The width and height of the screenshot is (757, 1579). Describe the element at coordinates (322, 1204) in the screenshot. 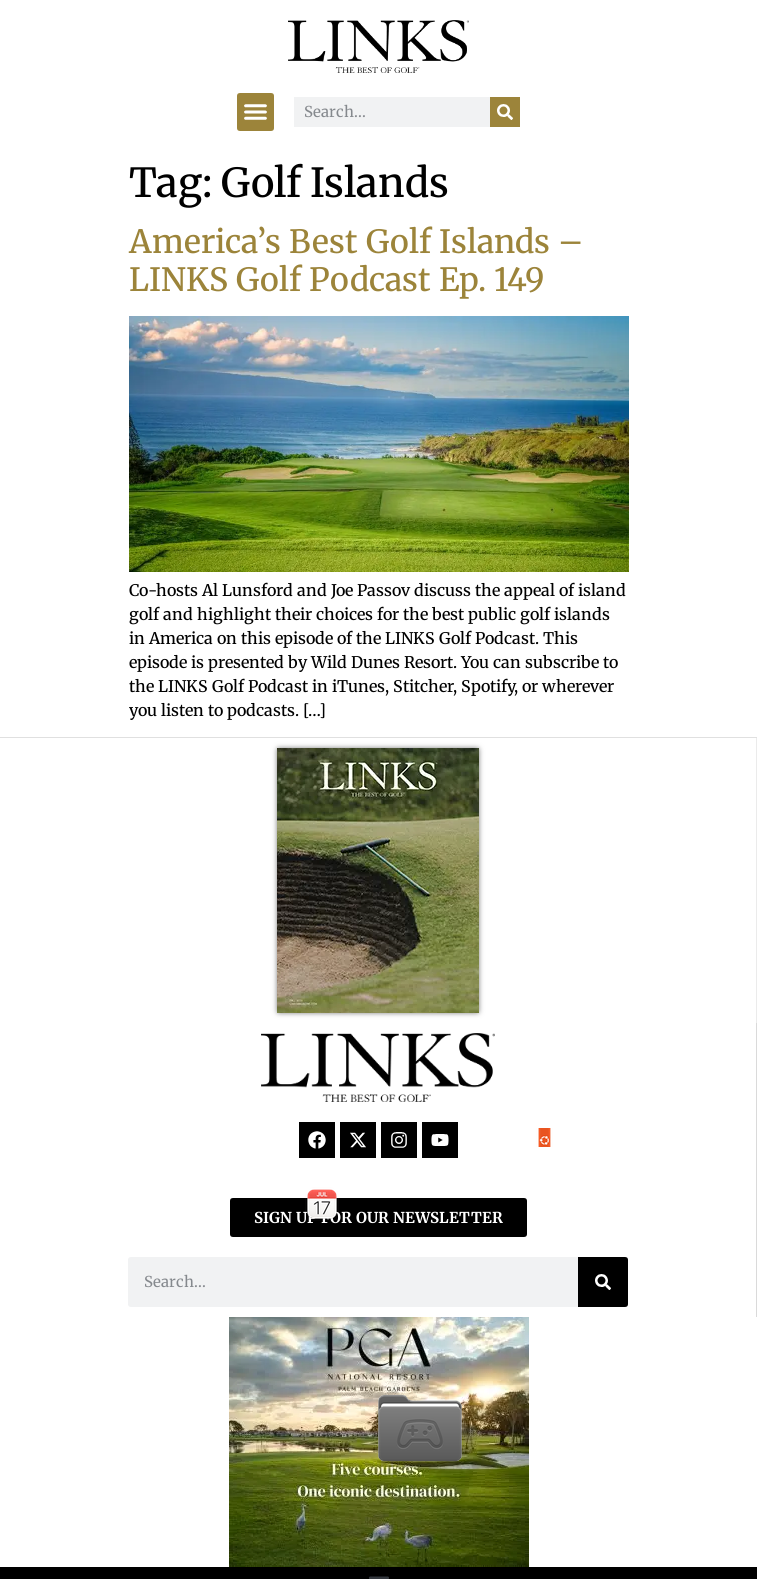

I see `view calendar events and reminders` at that location.